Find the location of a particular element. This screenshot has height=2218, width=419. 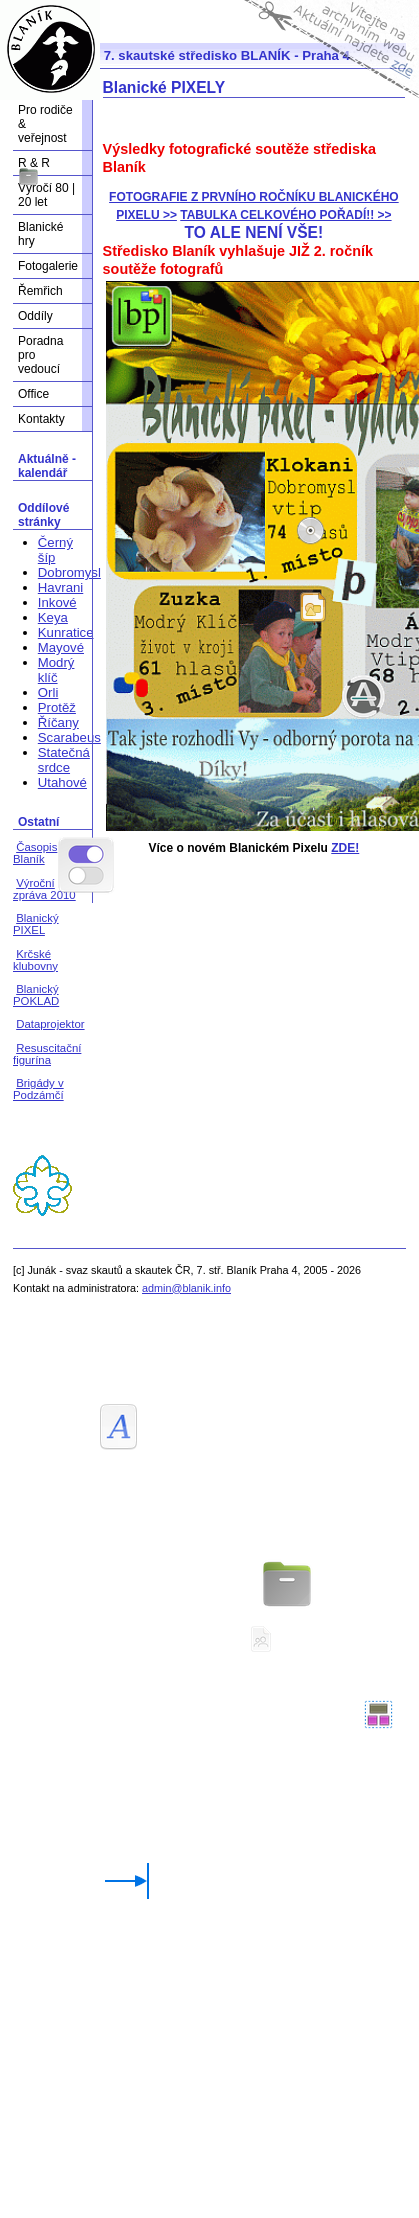

open the file manager is located at coordinates (28, 176).